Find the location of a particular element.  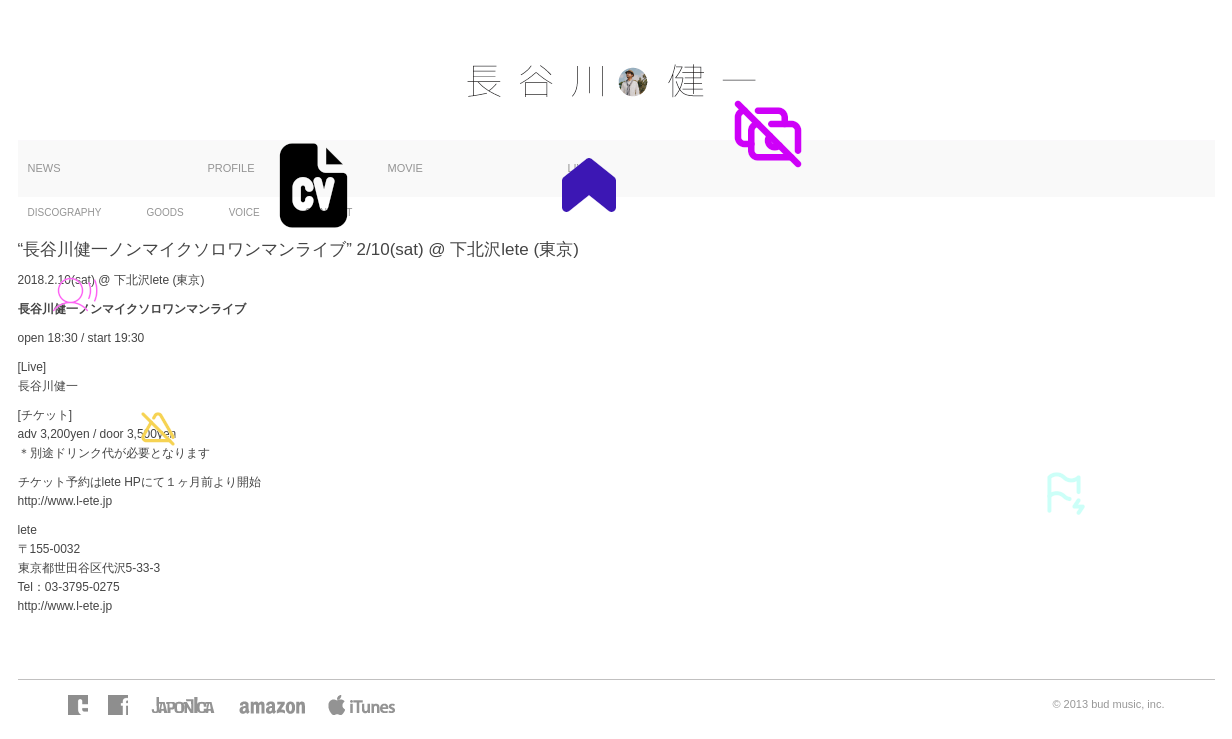

indicates payment is unavailable or disabled is located at coordinates (768, 134).